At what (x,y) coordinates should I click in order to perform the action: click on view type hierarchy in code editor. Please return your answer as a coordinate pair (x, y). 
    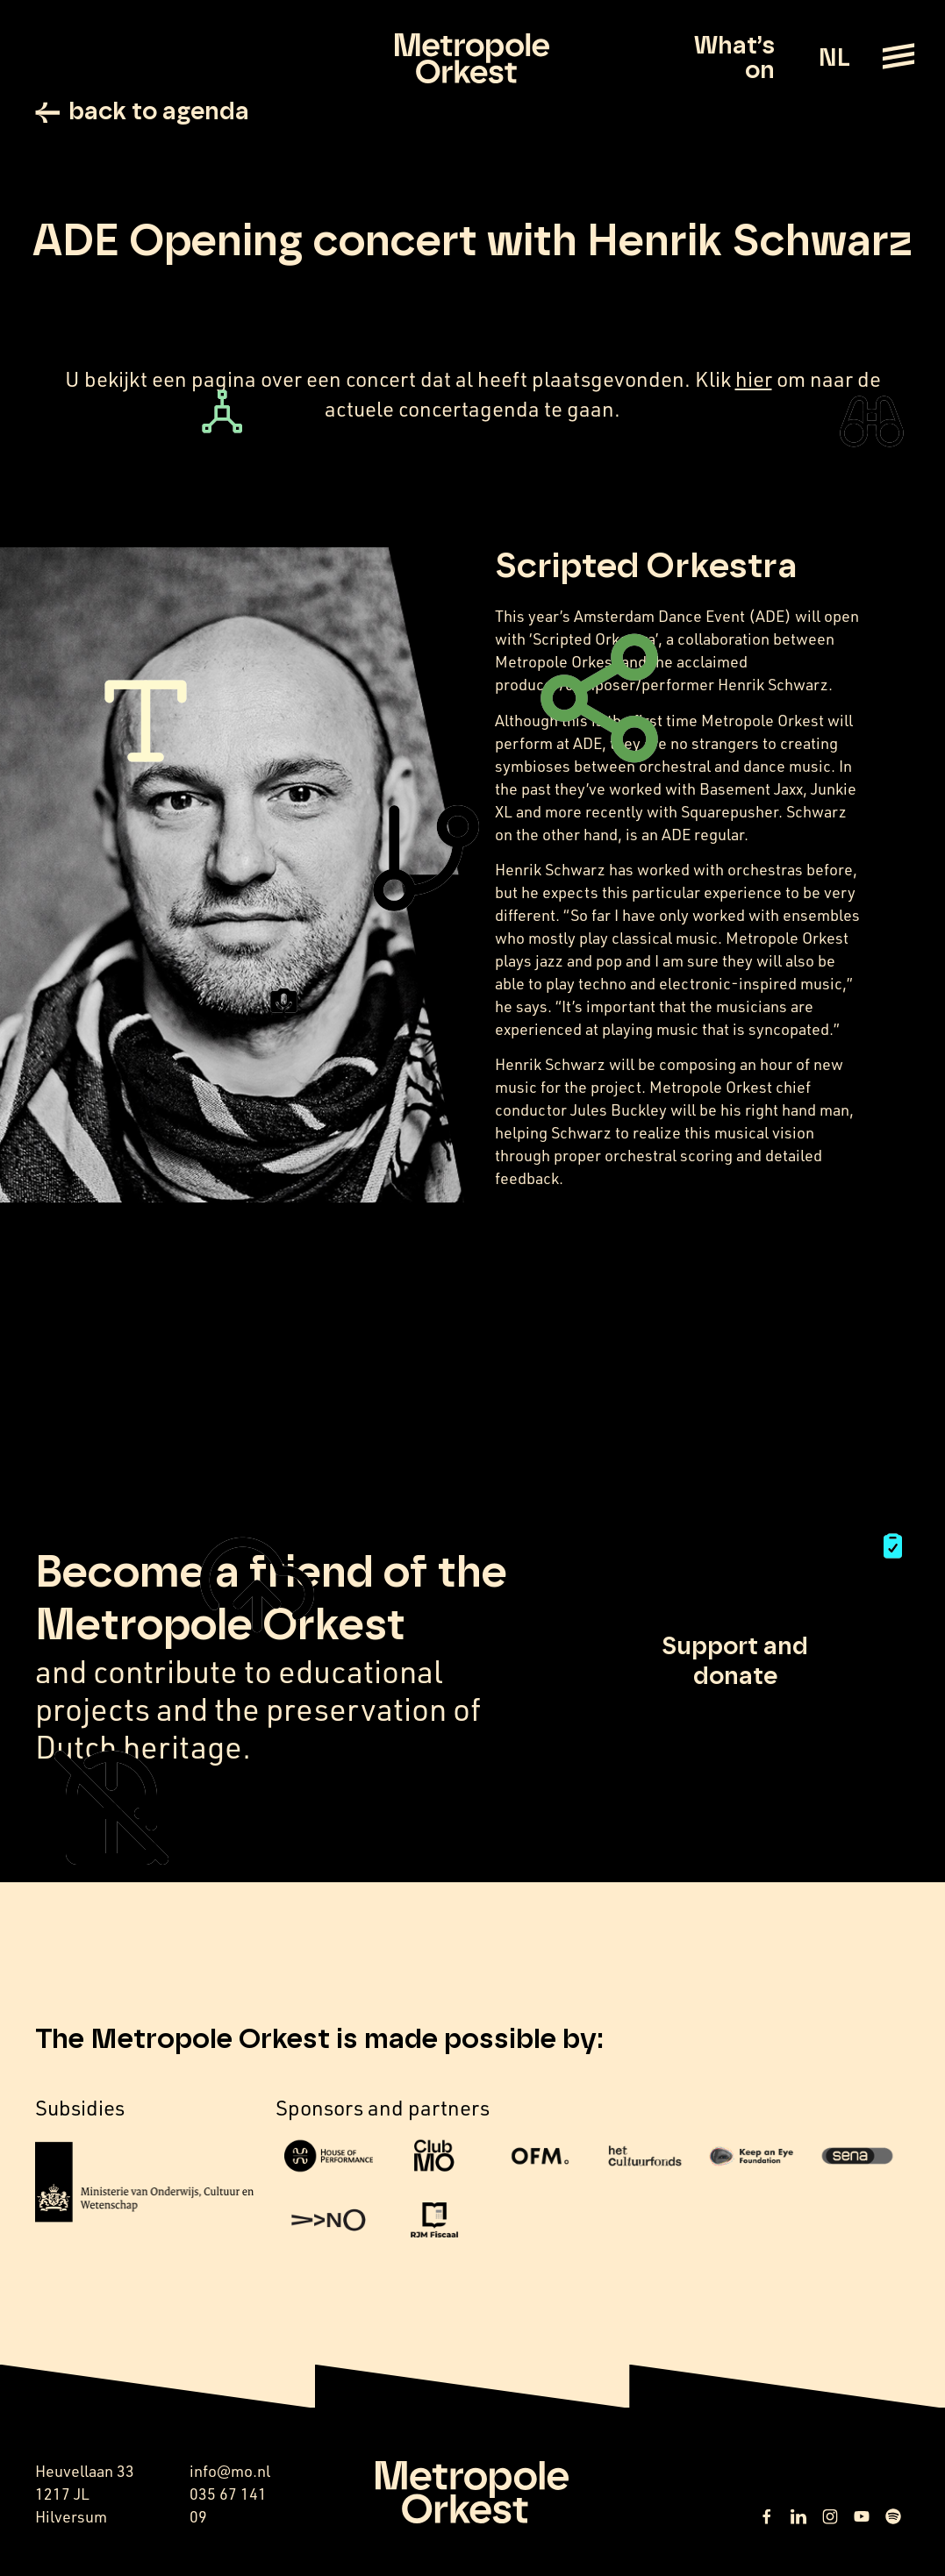
    Looking at the image, I should click on (224, 411).